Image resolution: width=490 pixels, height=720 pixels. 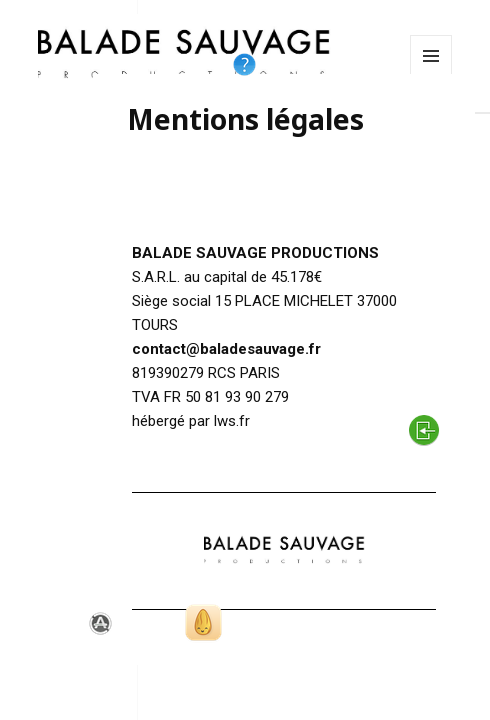 What do you see at coordinates (244, 64) in the screenshot?
I see `open help documentation` at bounding box center [244, 64].